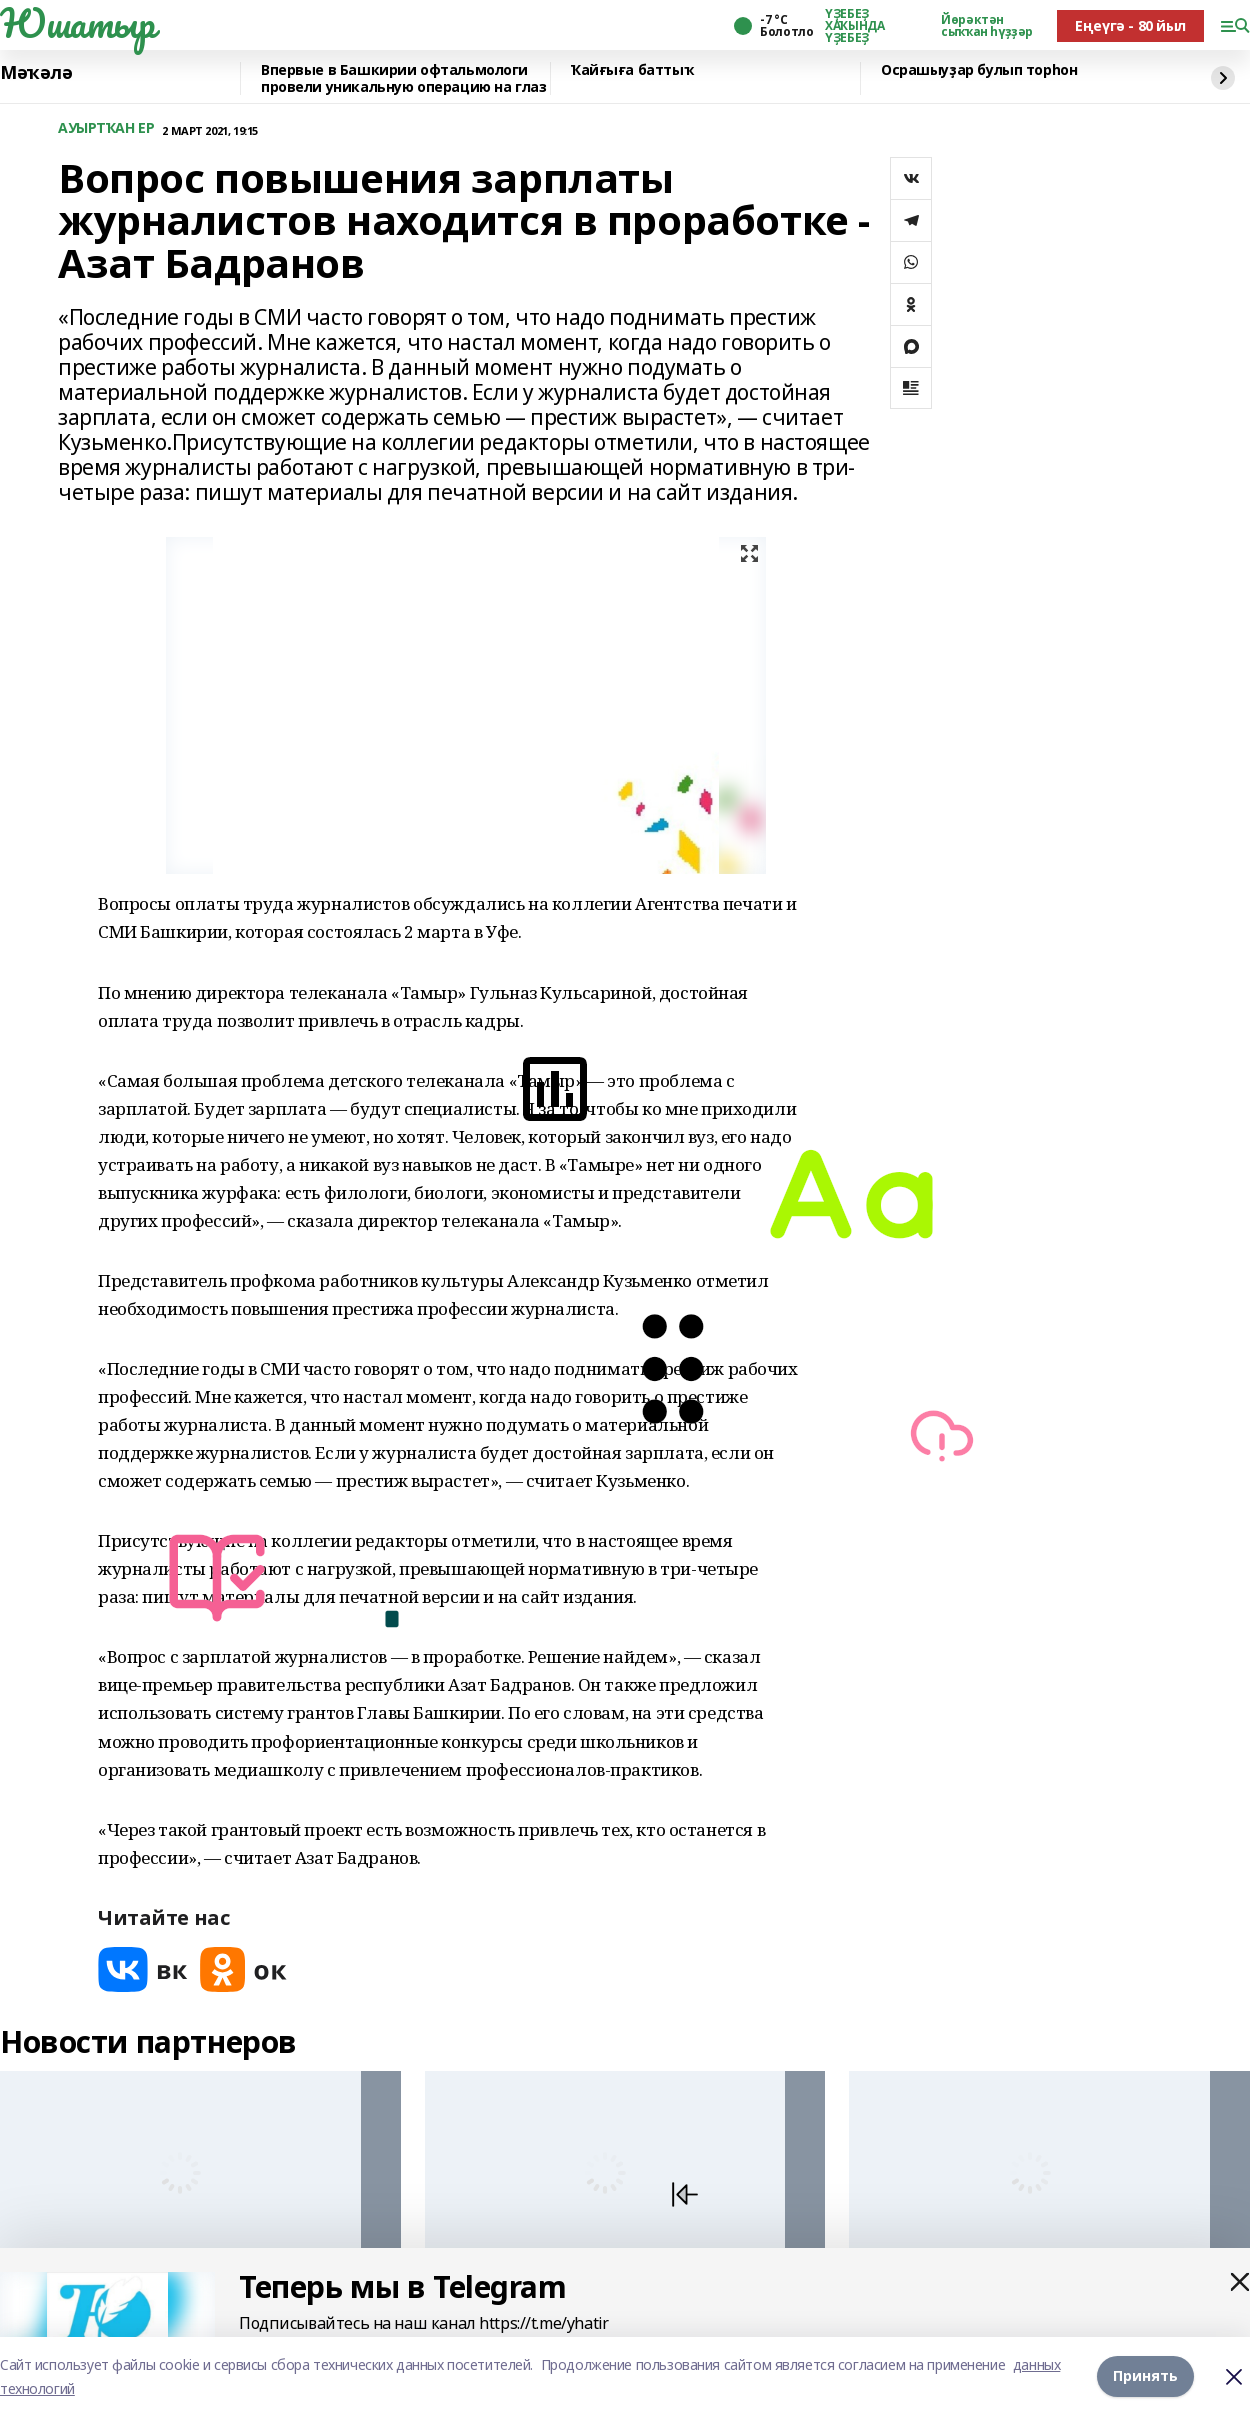  Describe the element at coordinates (555, 1089) in the screenshot. I see `view analytics and reports` at that location.